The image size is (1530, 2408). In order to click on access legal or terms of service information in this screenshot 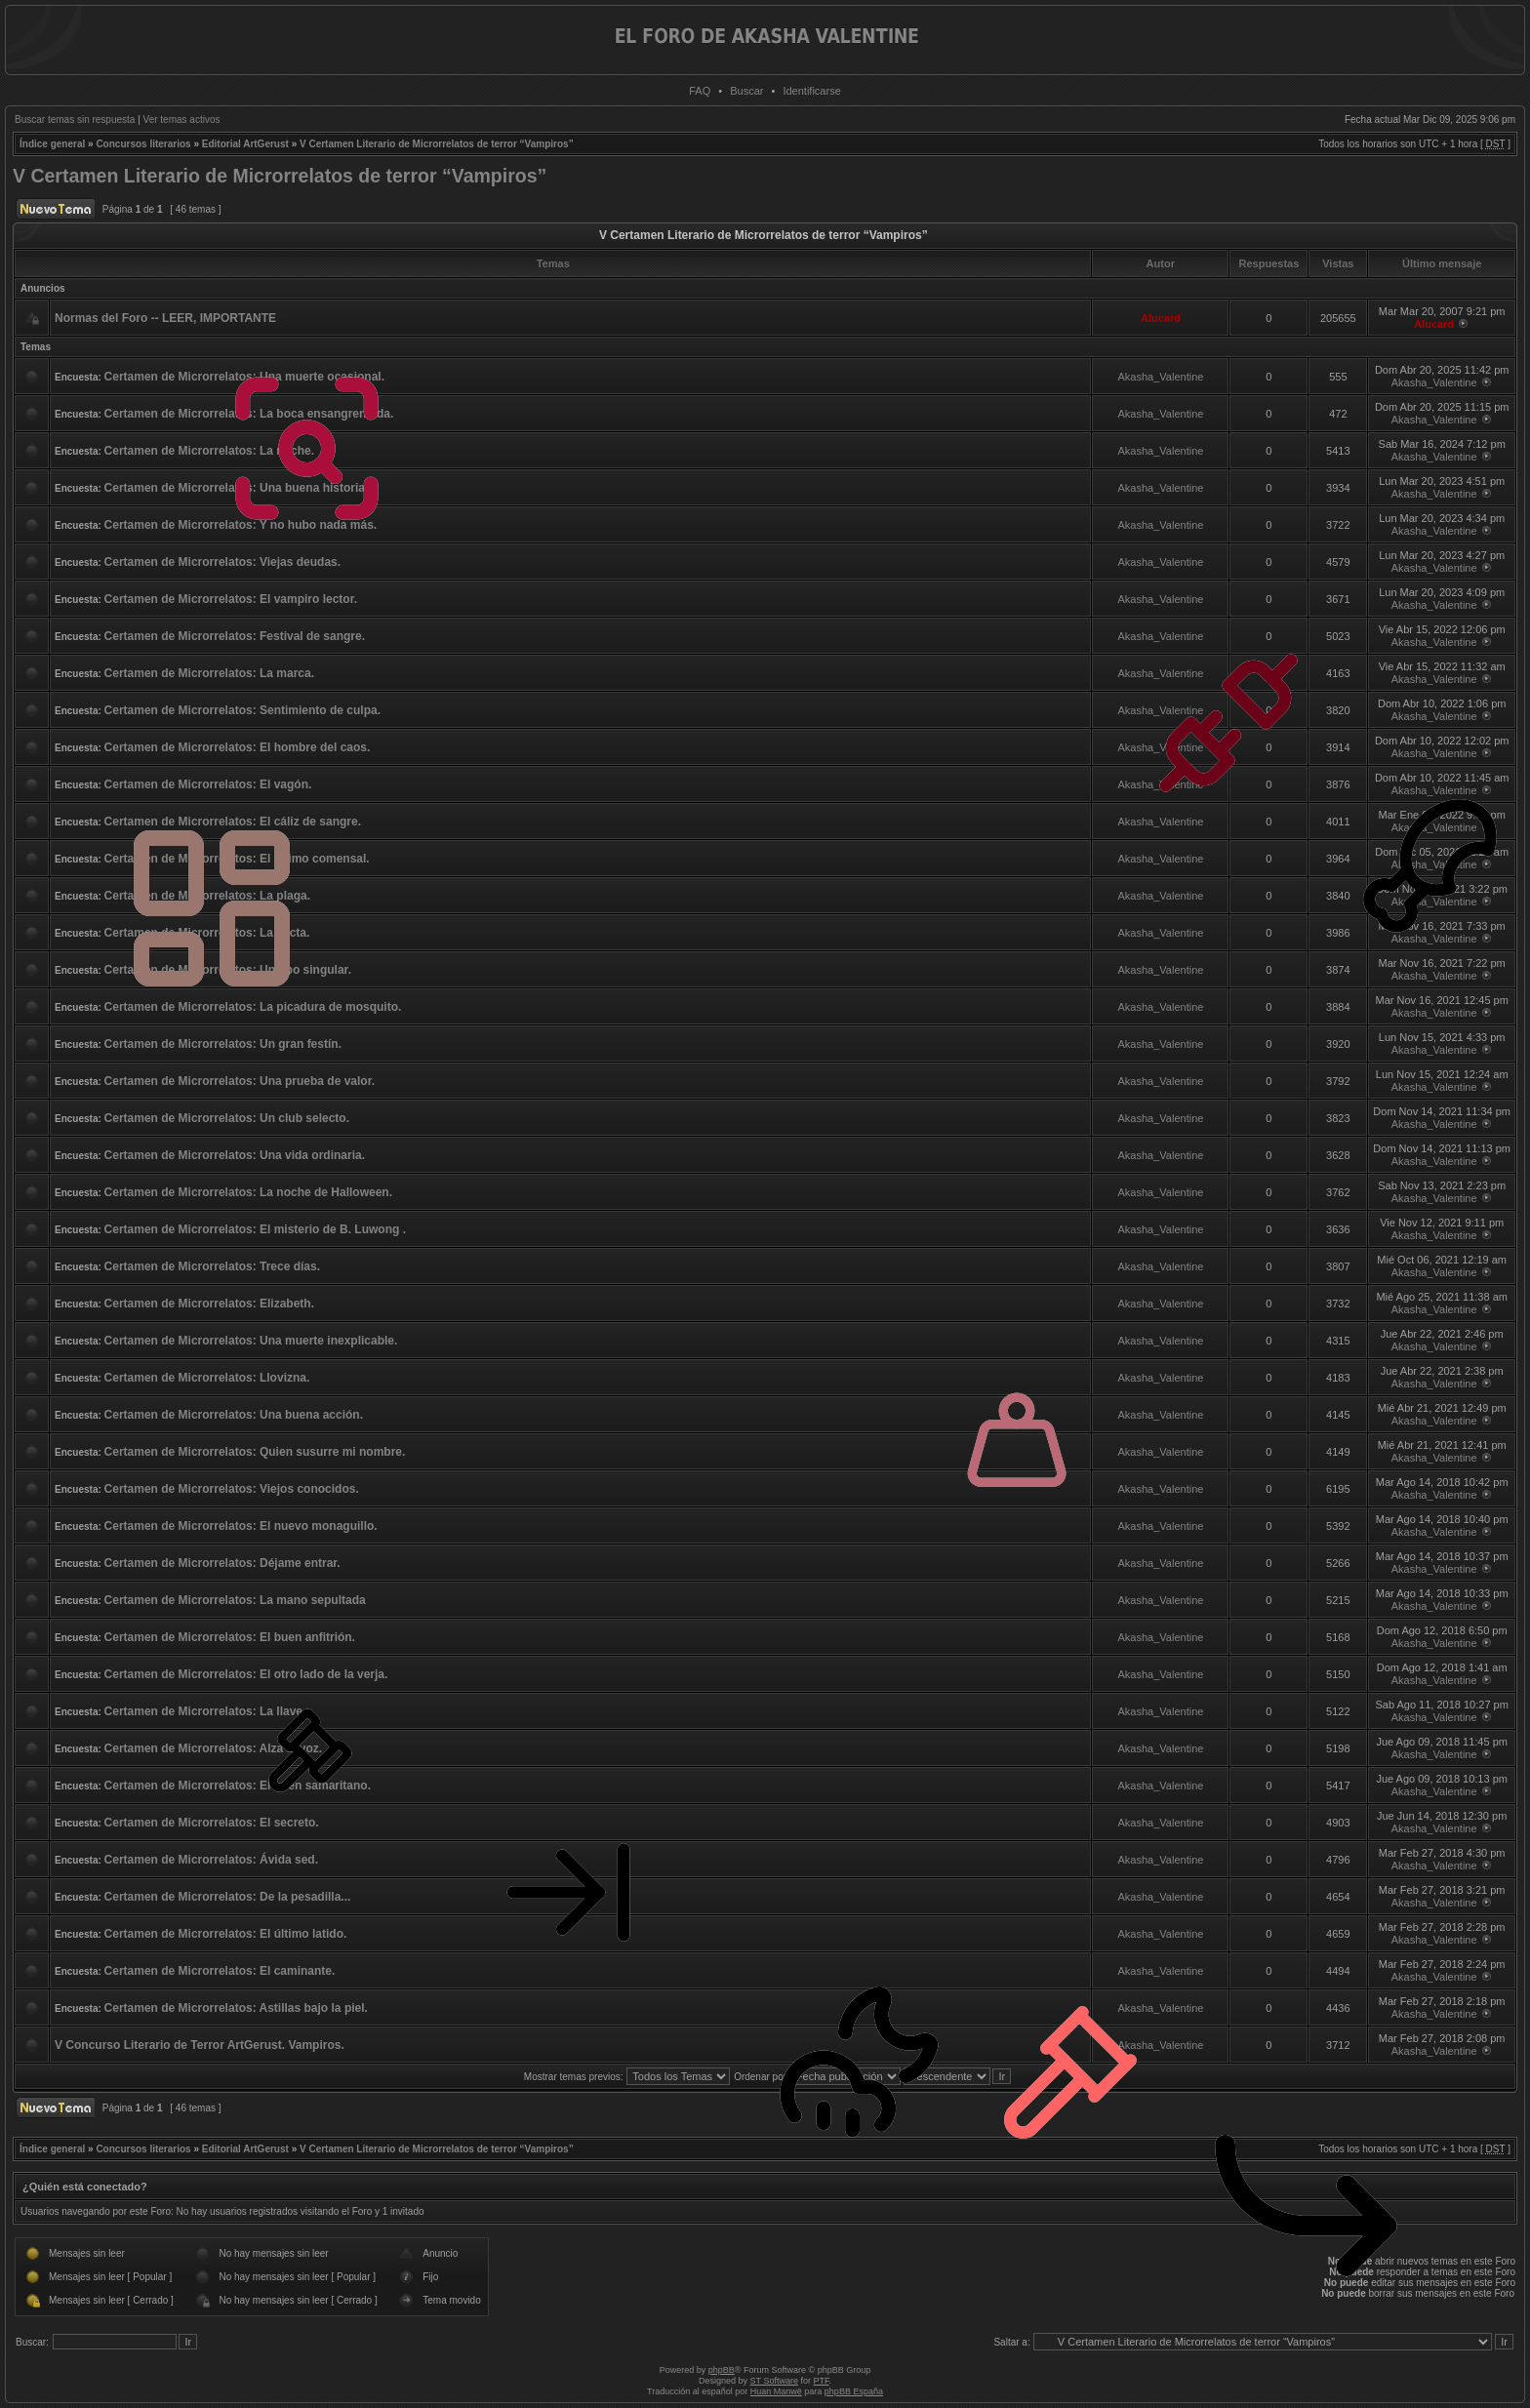, I will do `click(307, 1753)`.